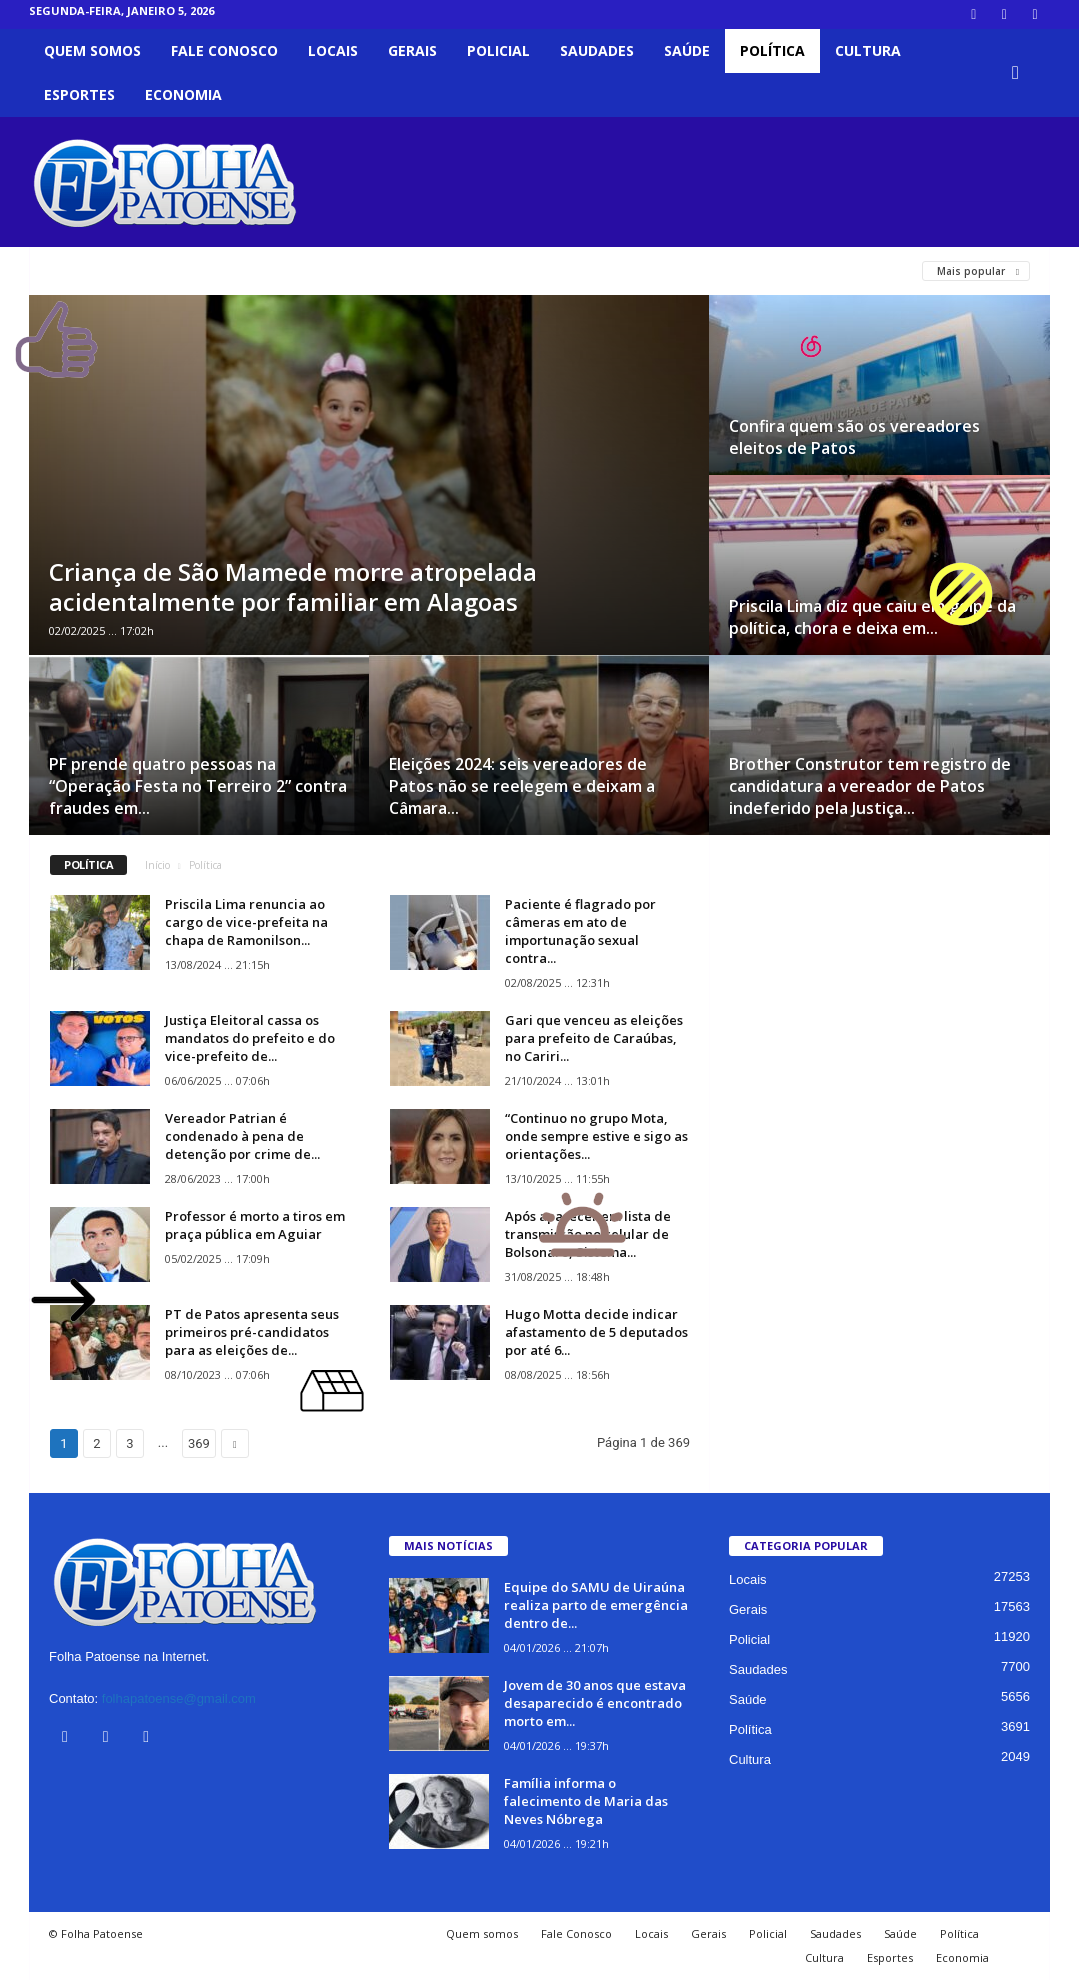  I want to click on open NetEase Music app, so click(811, 347).